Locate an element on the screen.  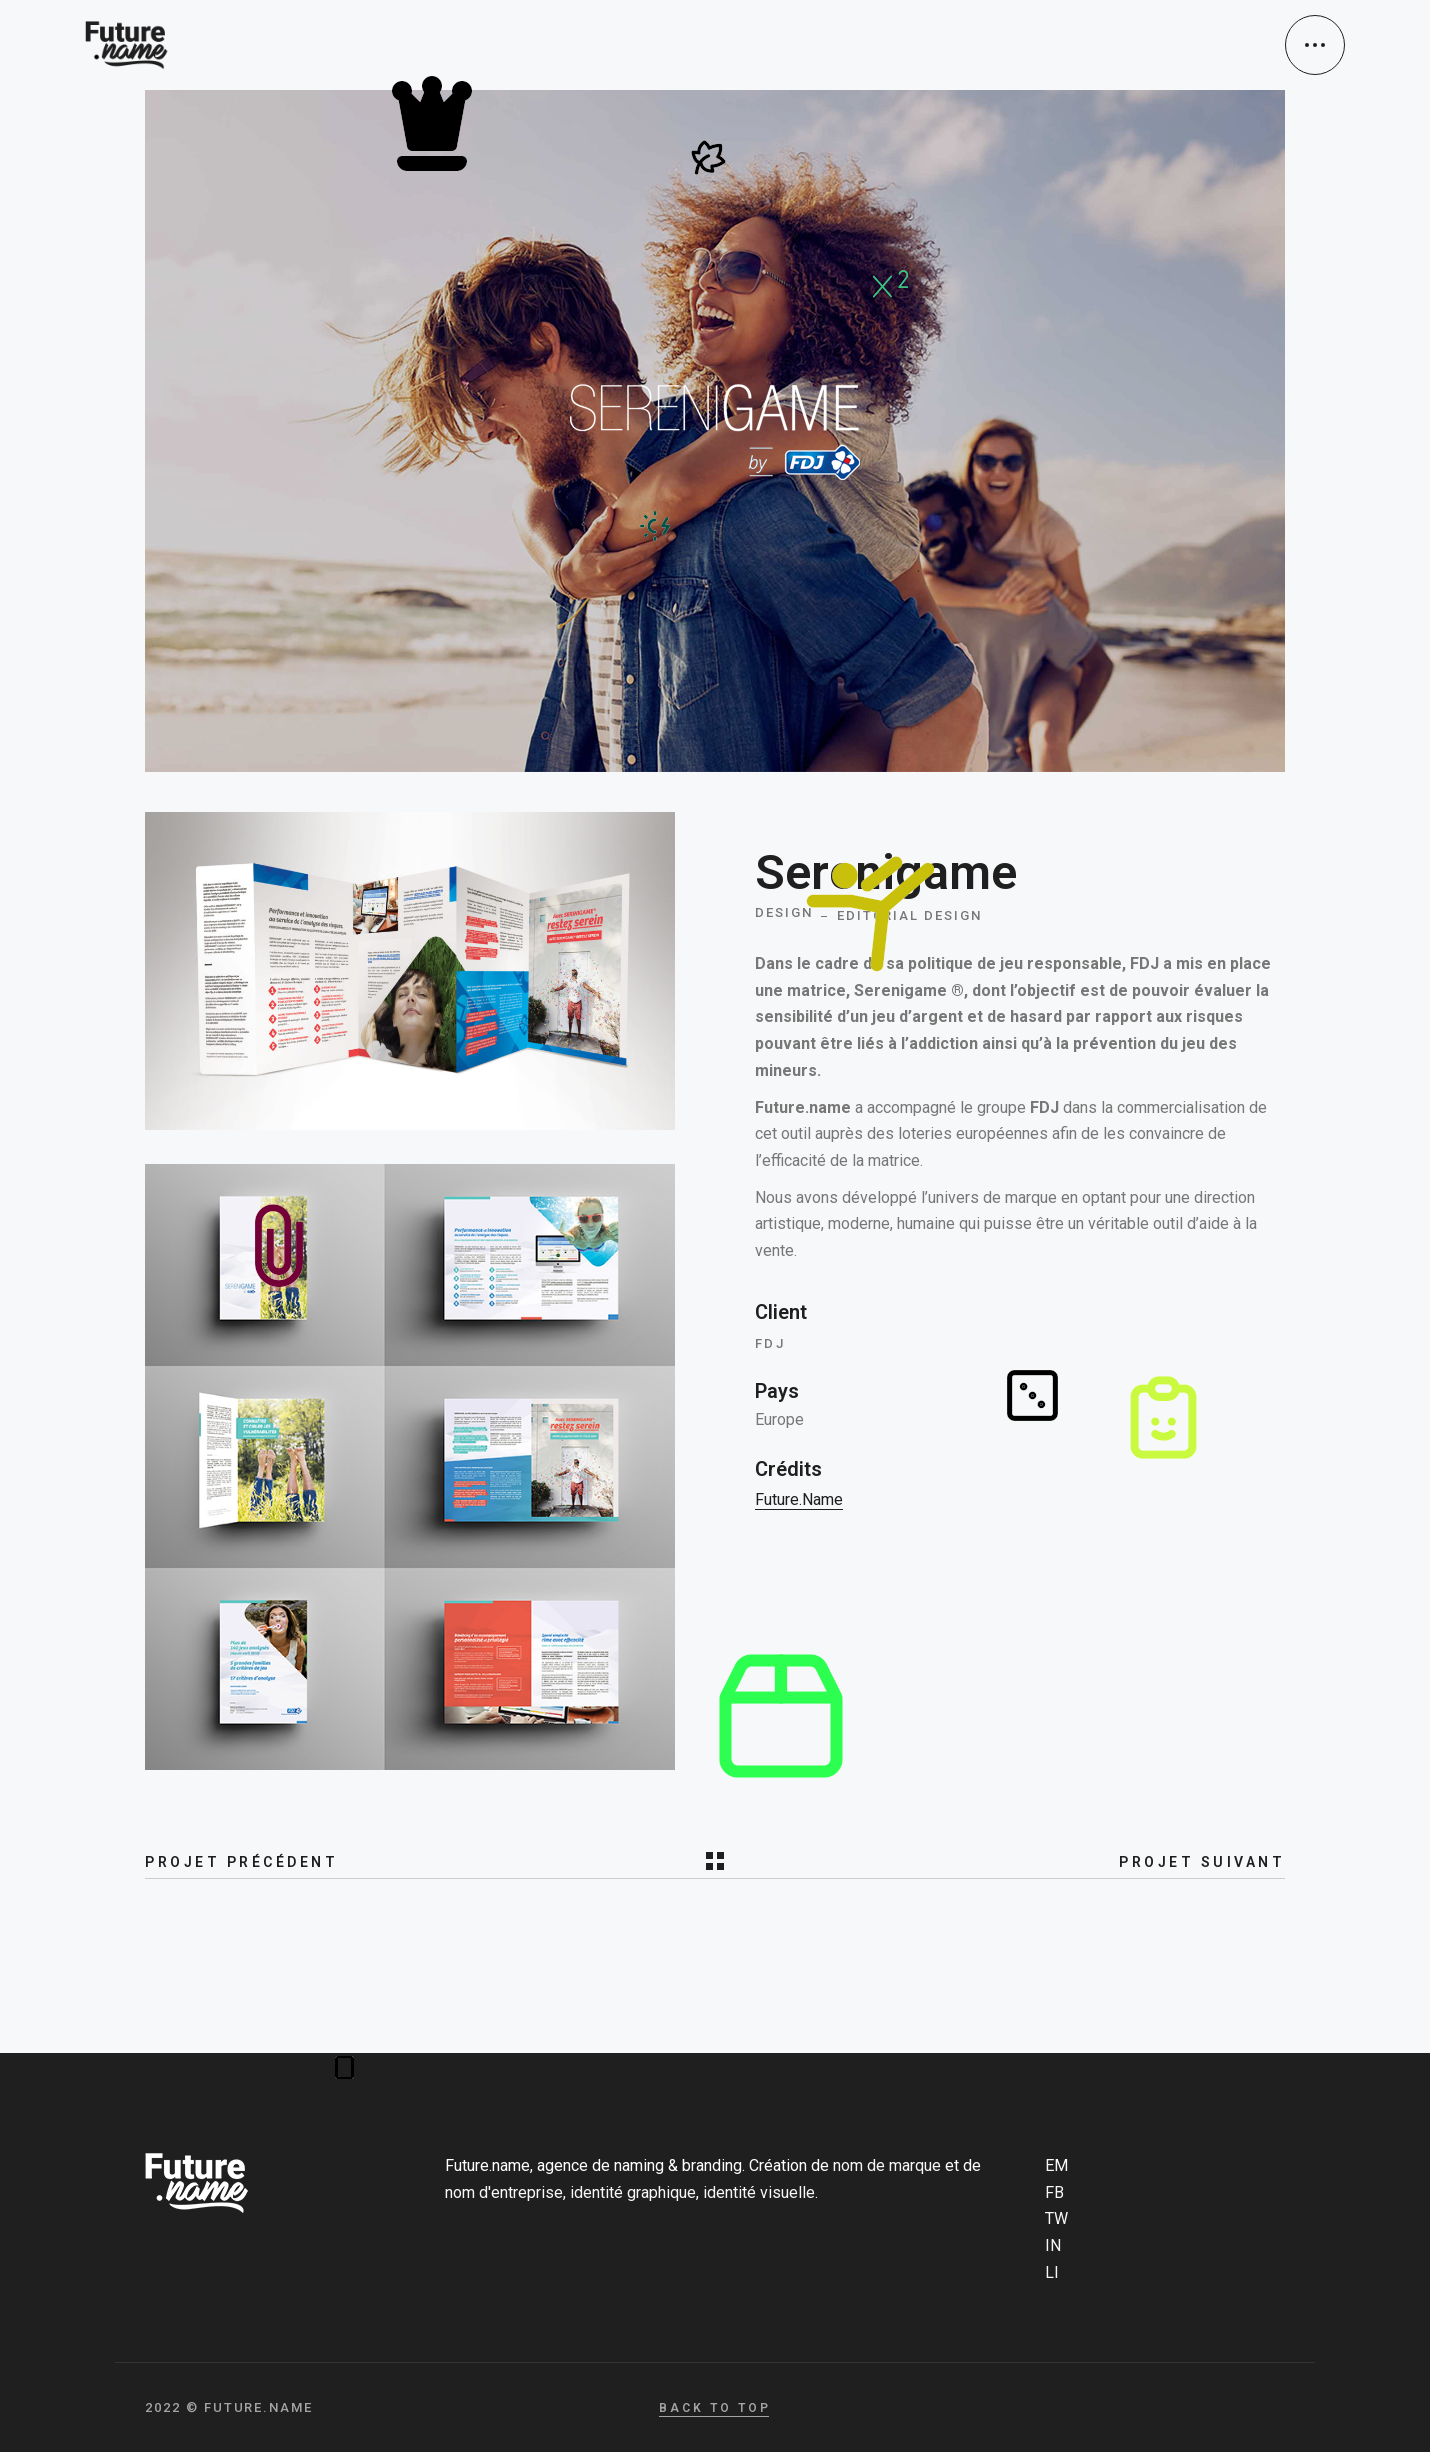
attach a file to your message is located at coordinates (279, 1246).